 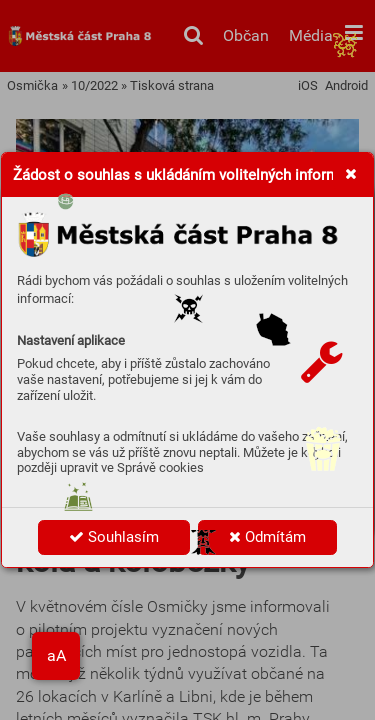 I want to click on the deku tree character from the legend of zelda series, so click(x=203, y=542).